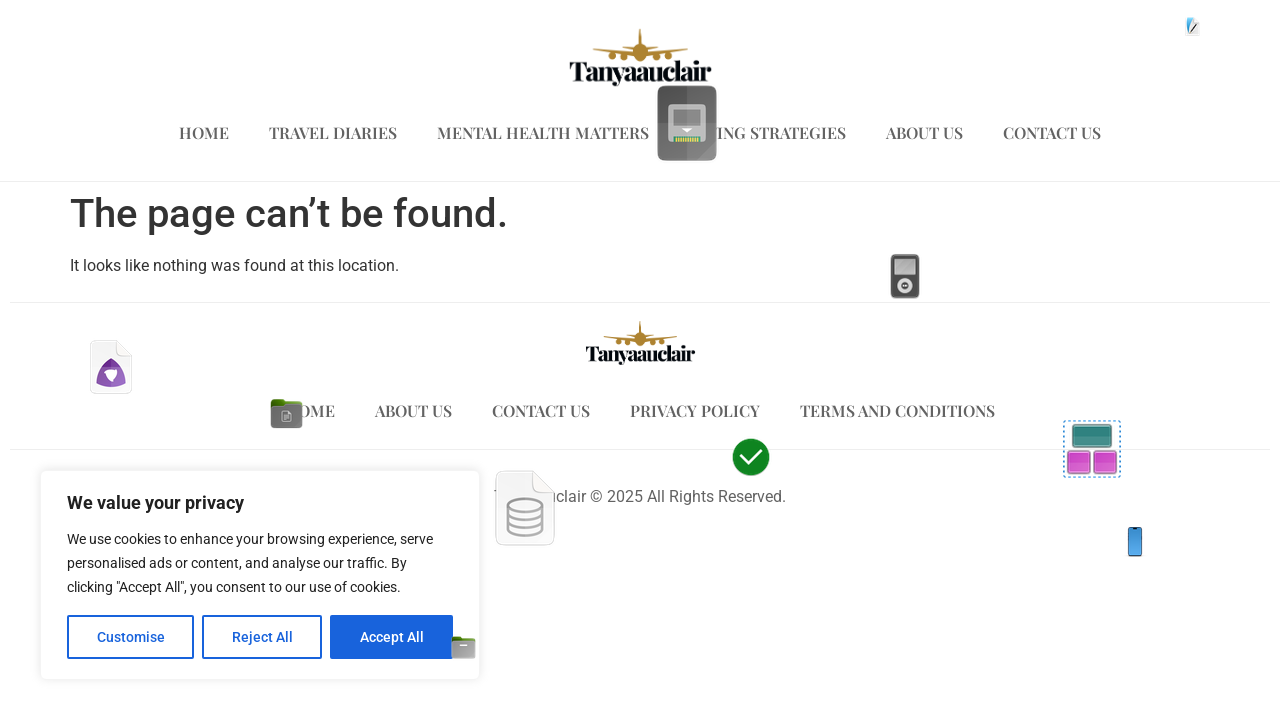 This screenshot has height=720, width=1280. What do you see at coordinates (1182, 27) in the screenshot?
I see `a scribus document file` at bounding box center [1182, 27].